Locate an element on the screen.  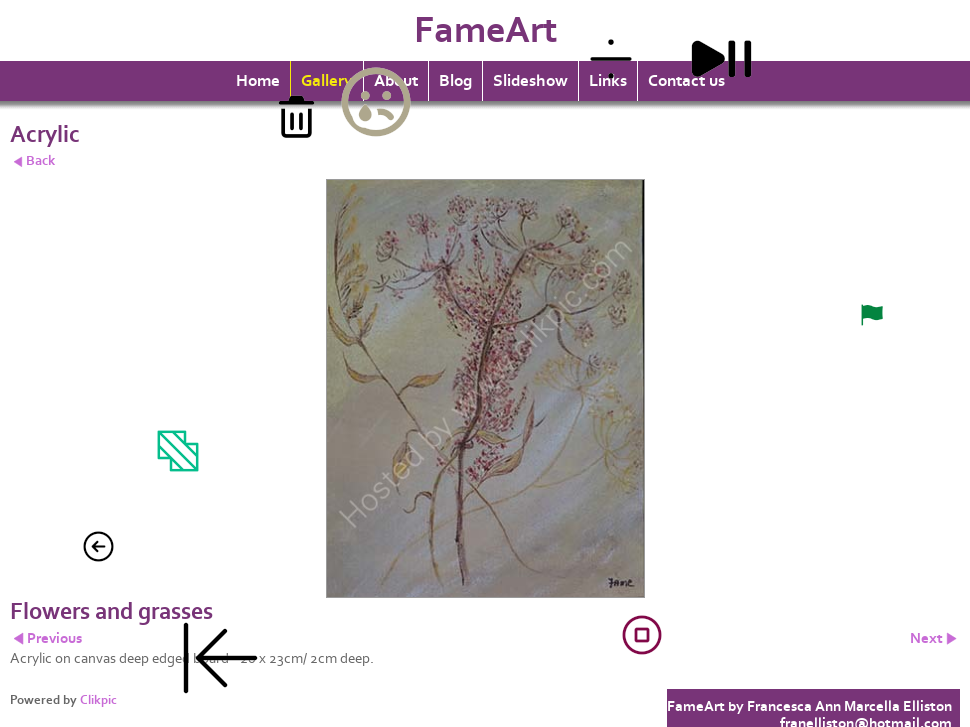
go back to the beginning is located at coordinates (219, 658).